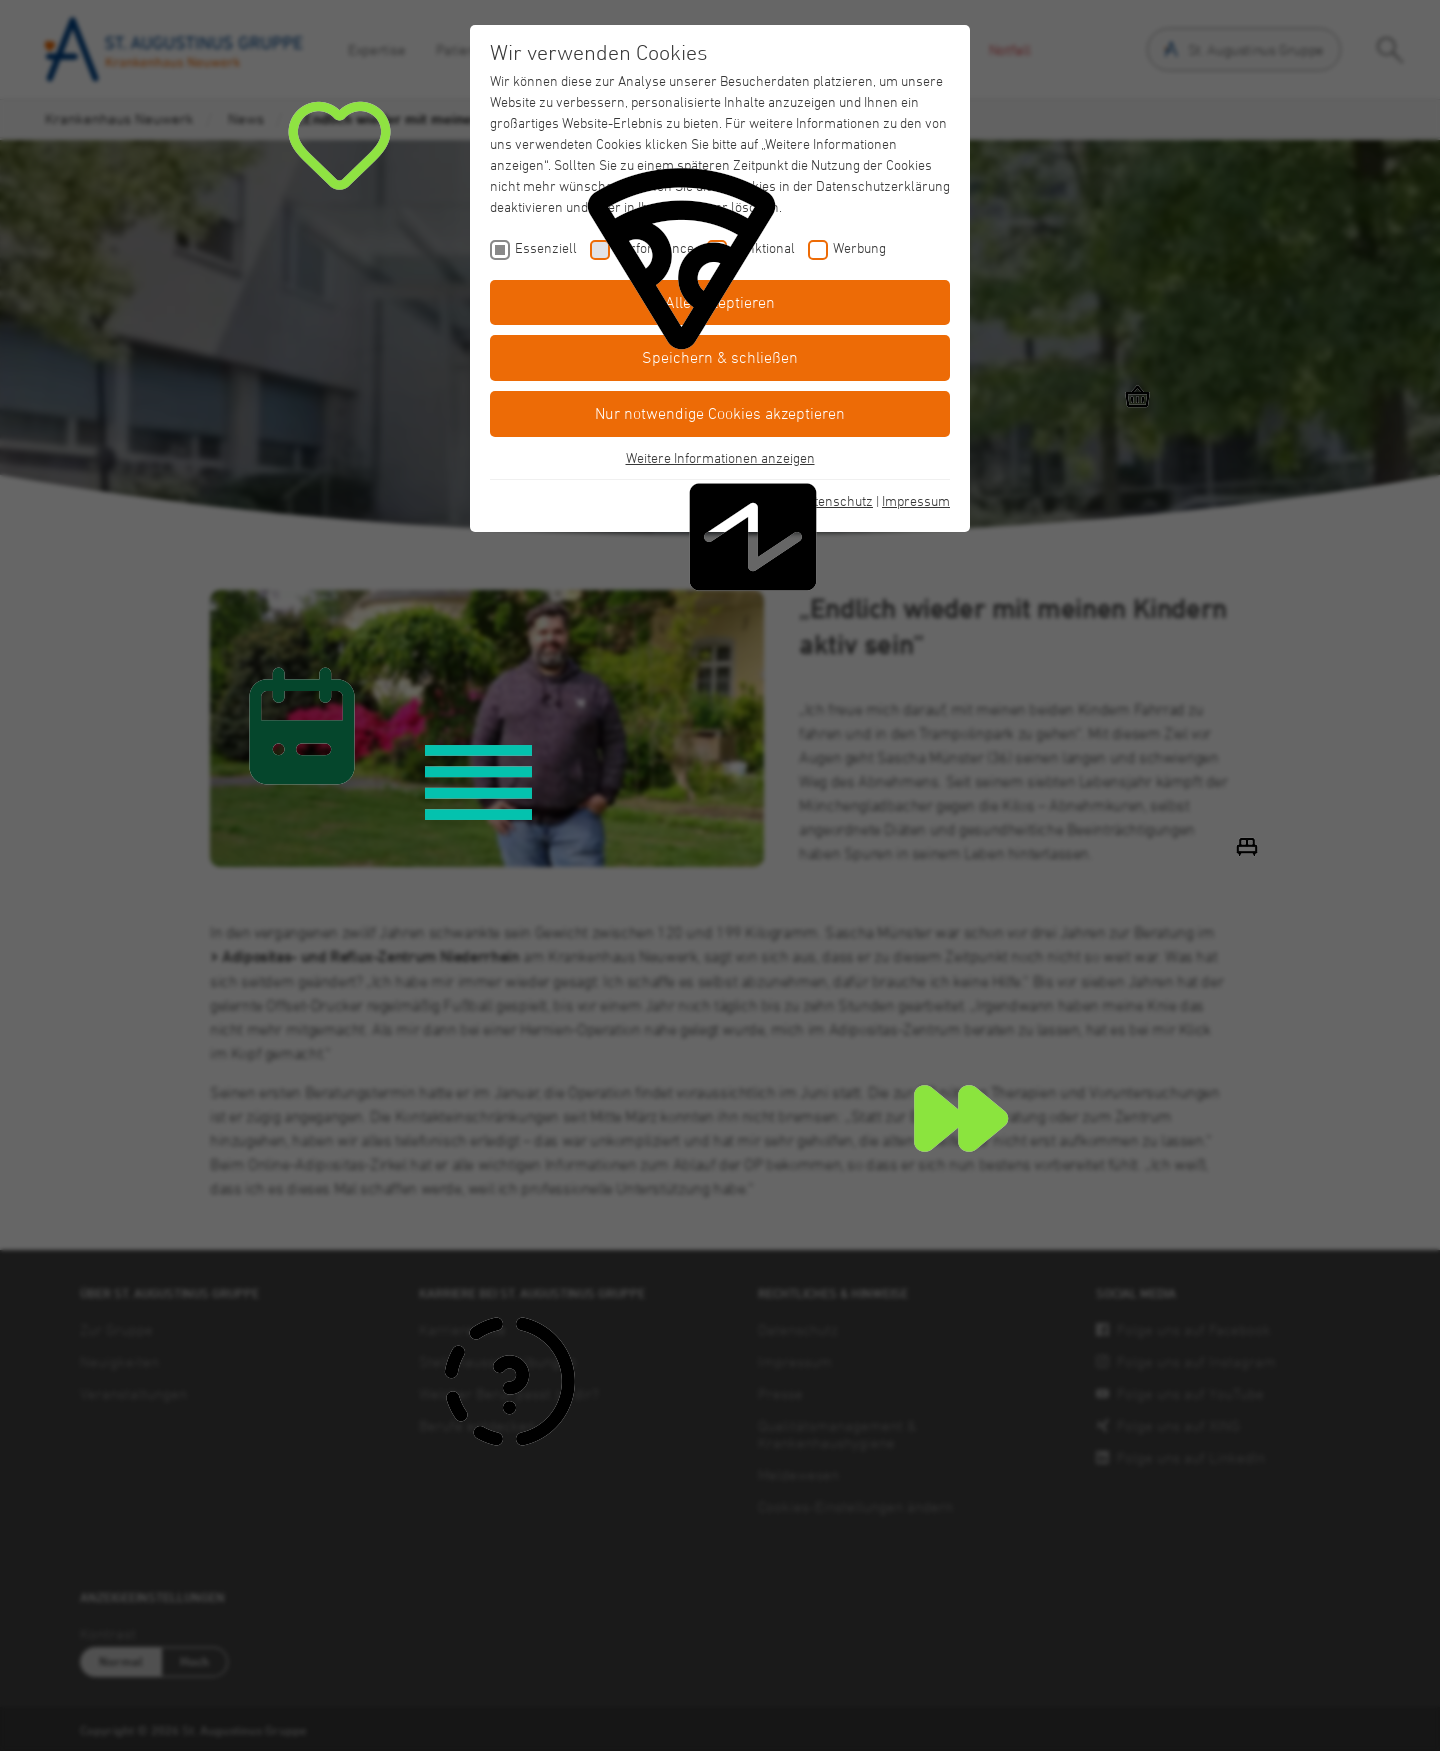 This screenshot has height=1751, width=1440. Describe the element at coordinates (509, 1381) in the screenshot. I see `view help for current progress status` at that location.